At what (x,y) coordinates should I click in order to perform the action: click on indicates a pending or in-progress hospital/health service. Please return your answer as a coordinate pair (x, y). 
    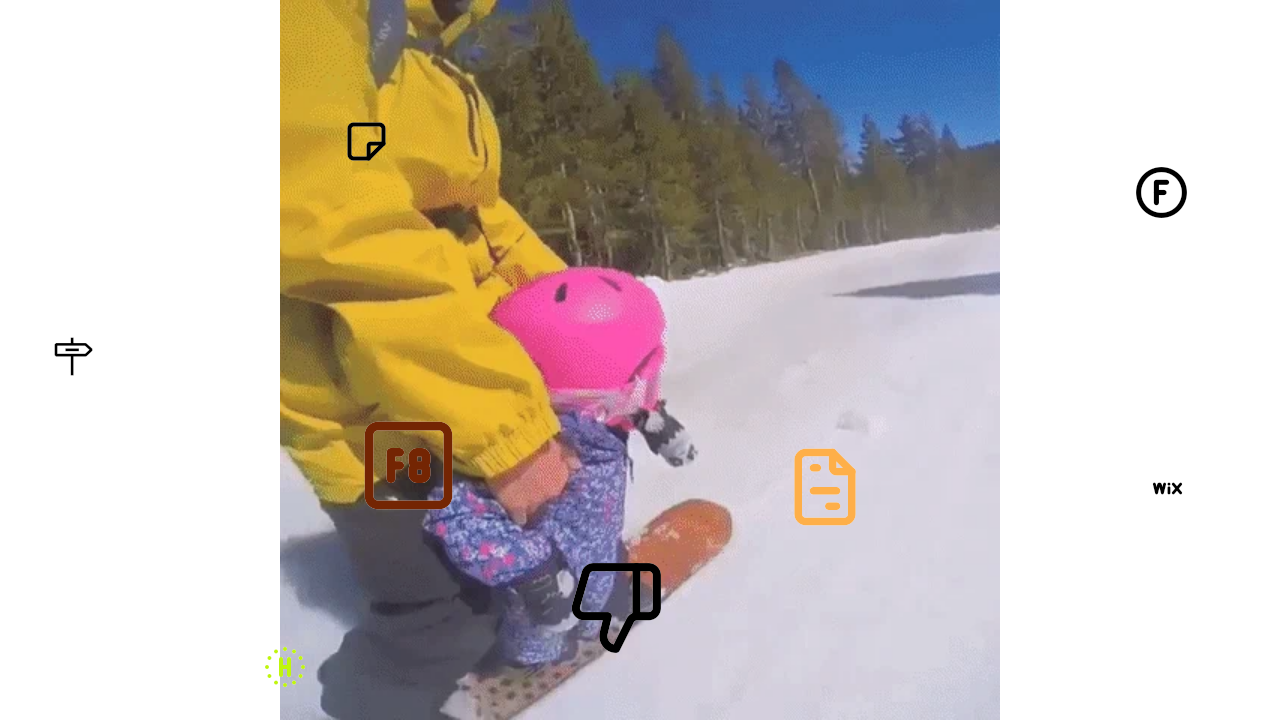
    Looking at the image, I should click on (285, 667).